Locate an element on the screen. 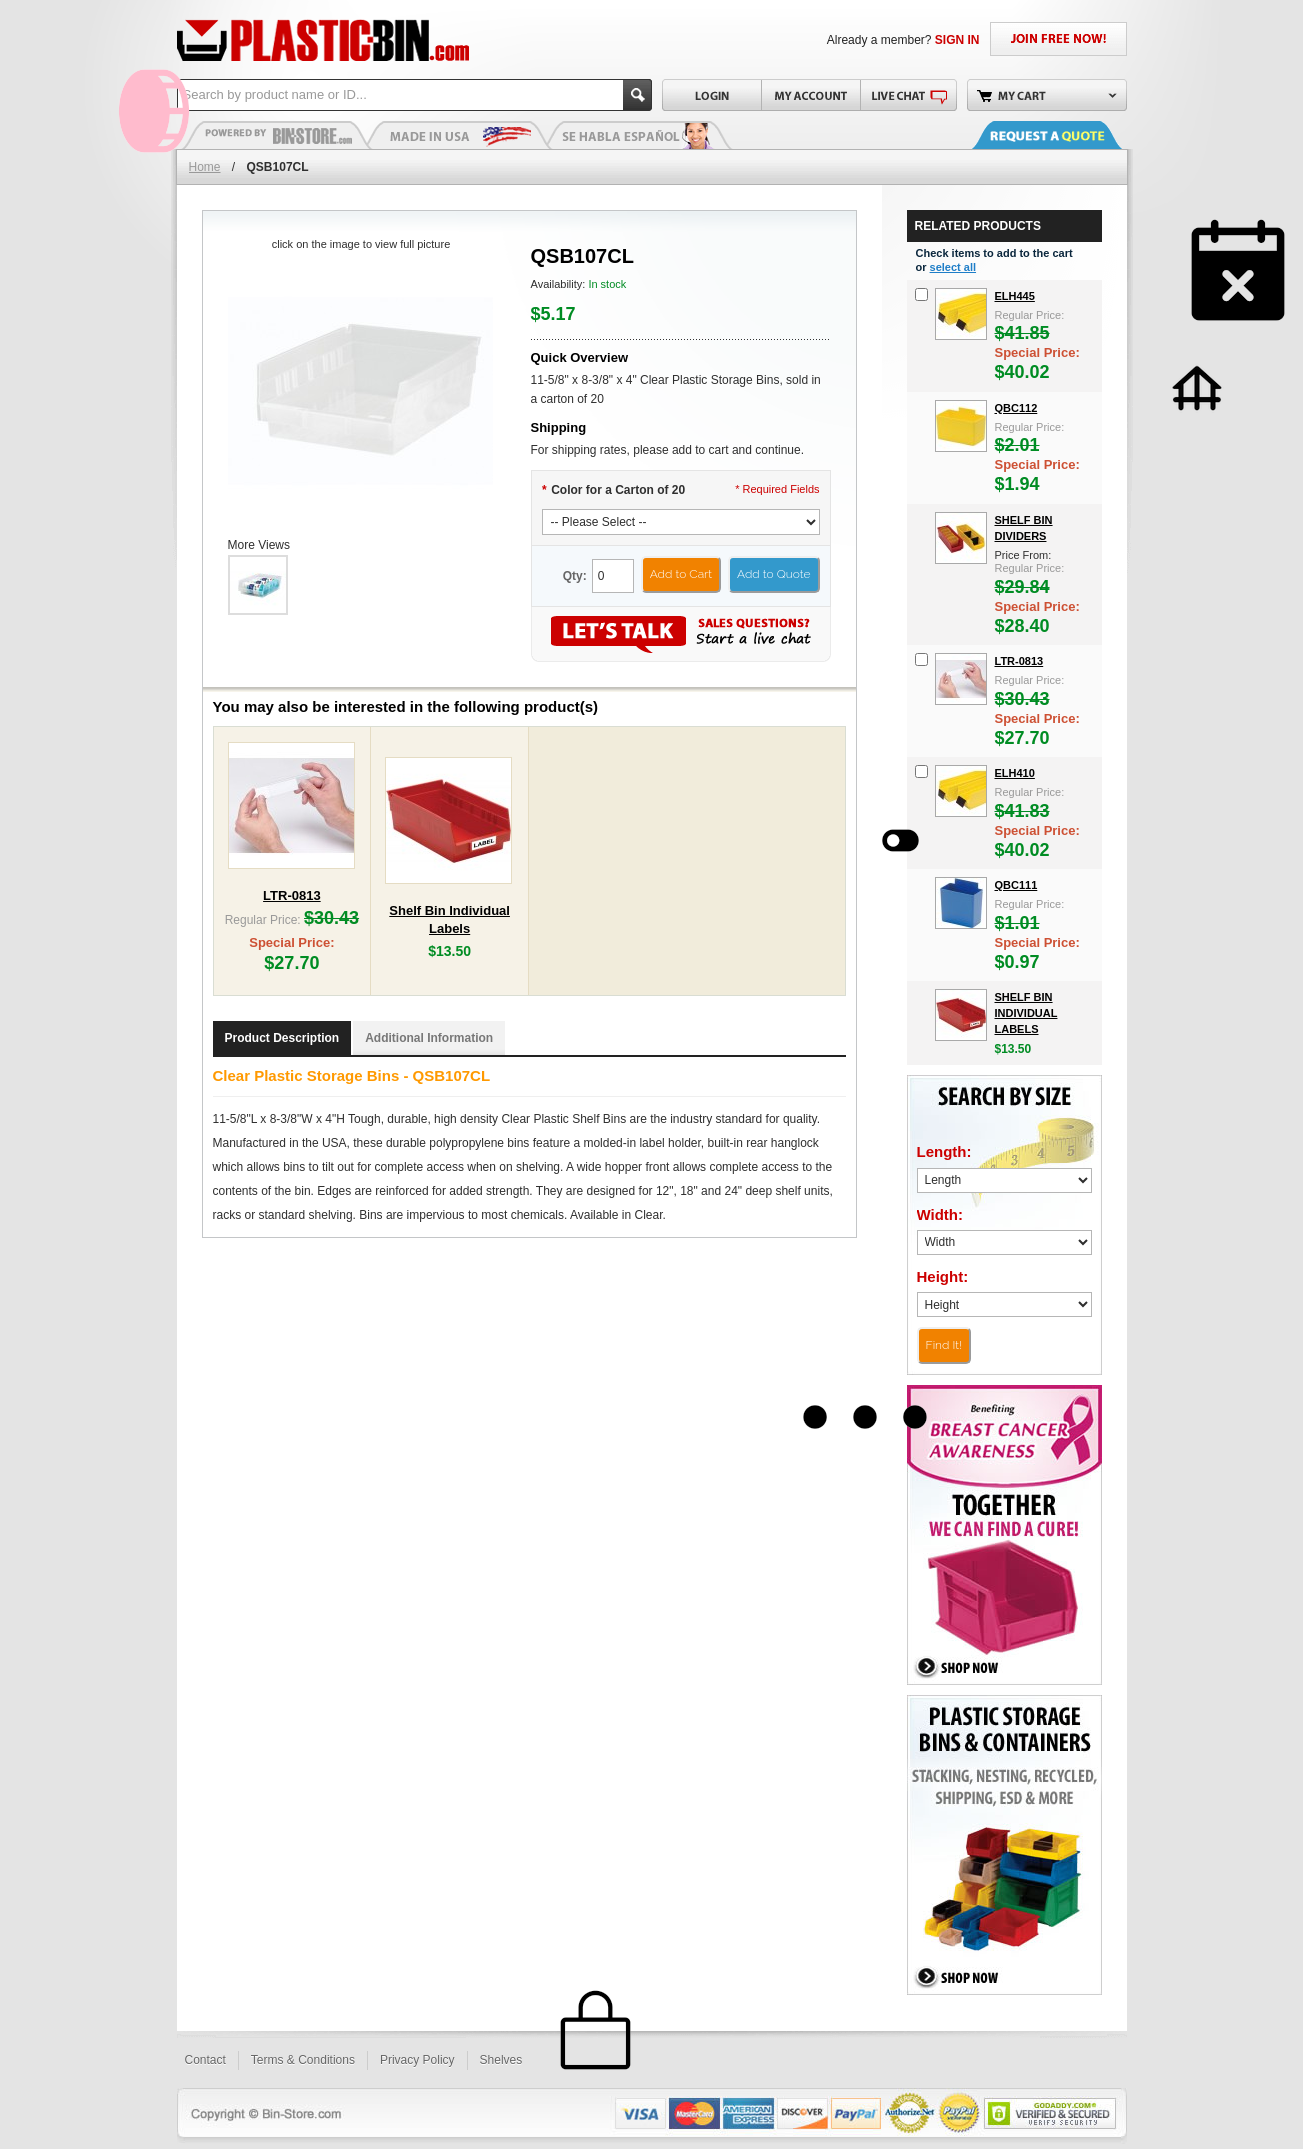  toggle switch in off position is located at coordinates (900, 840).